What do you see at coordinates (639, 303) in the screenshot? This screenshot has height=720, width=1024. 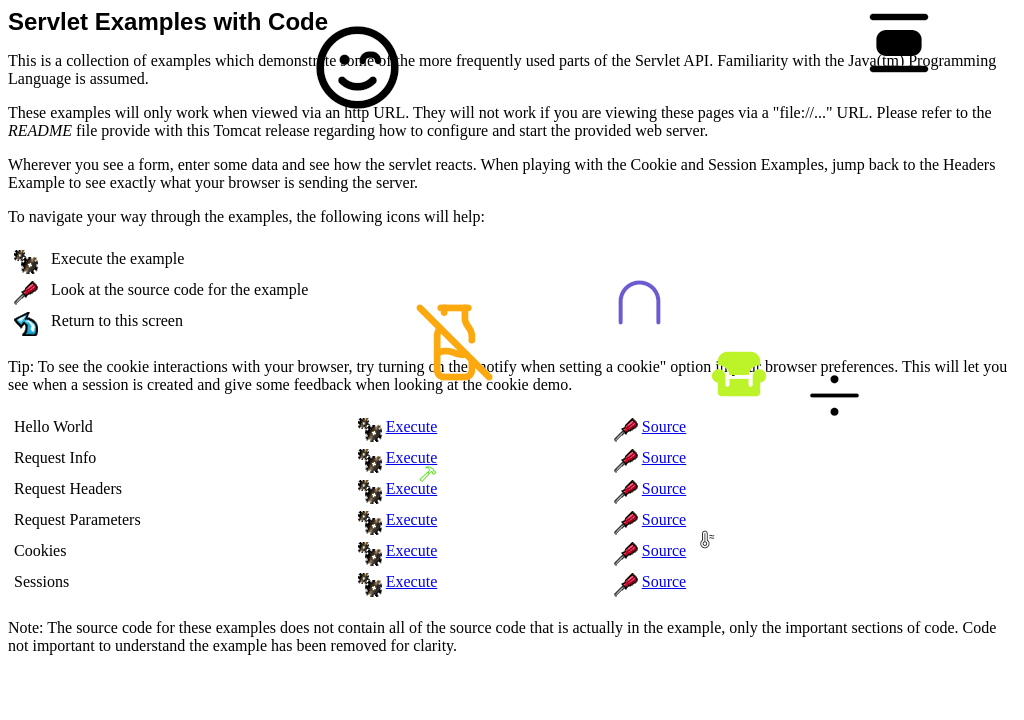 I see `indicates a set intersection operation` at bounding box center [639, 303].